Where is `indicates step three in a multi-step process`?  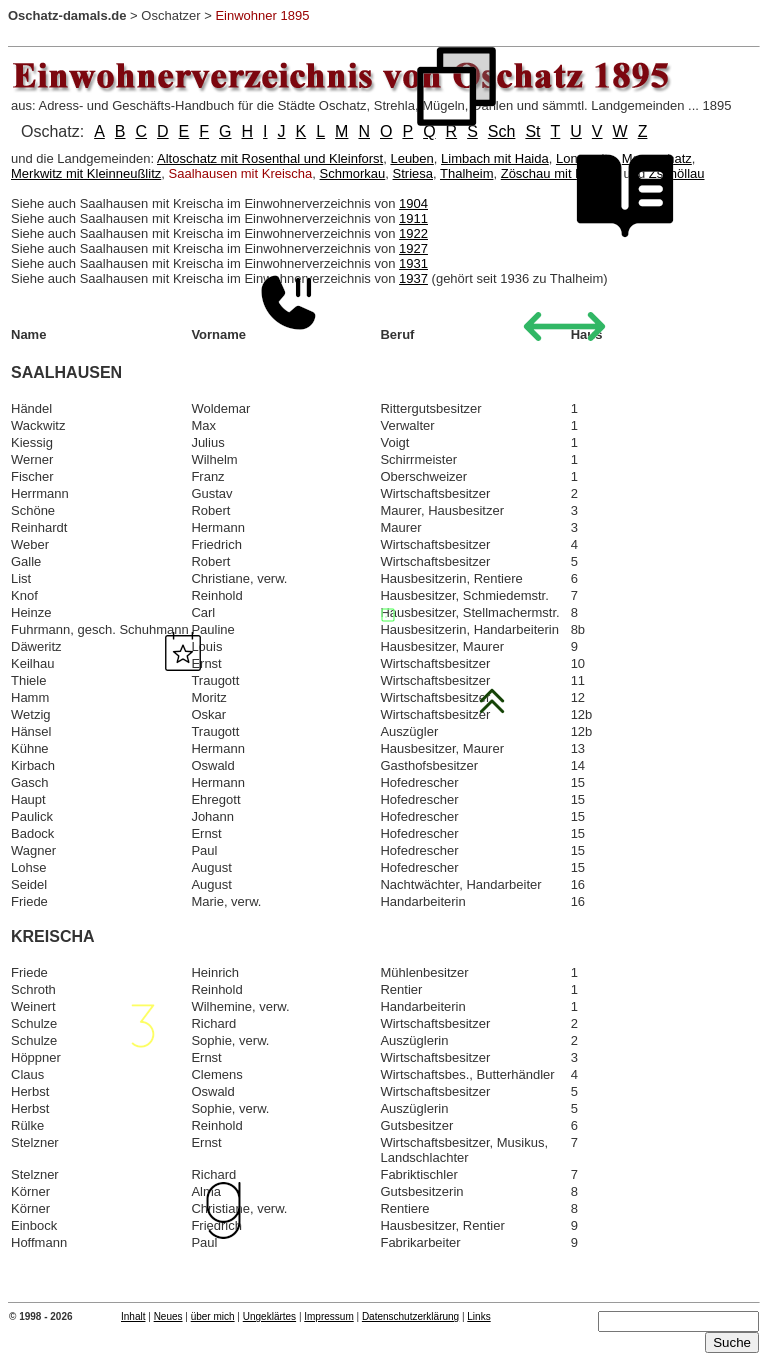 indicates step three in a multi-step process is located at coordinates (143, 1026).